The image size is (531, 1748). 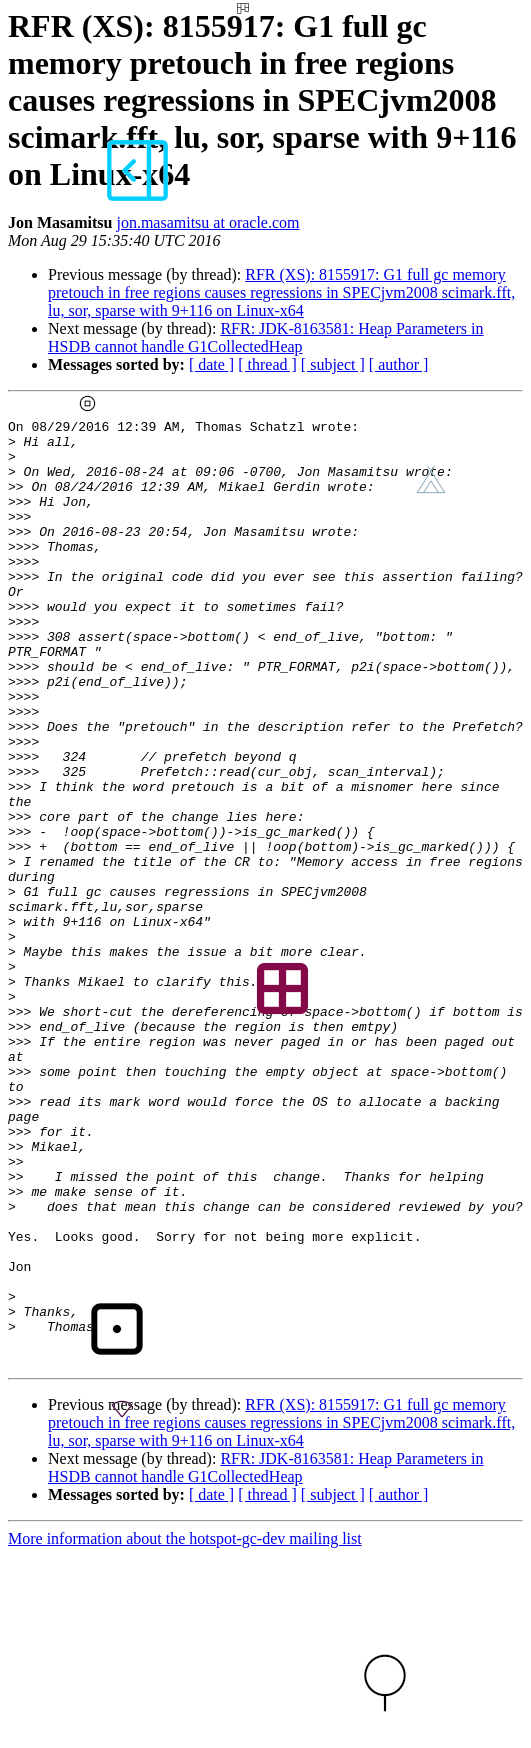 I want to click on switch to grid view, so click(x=282, y=988).